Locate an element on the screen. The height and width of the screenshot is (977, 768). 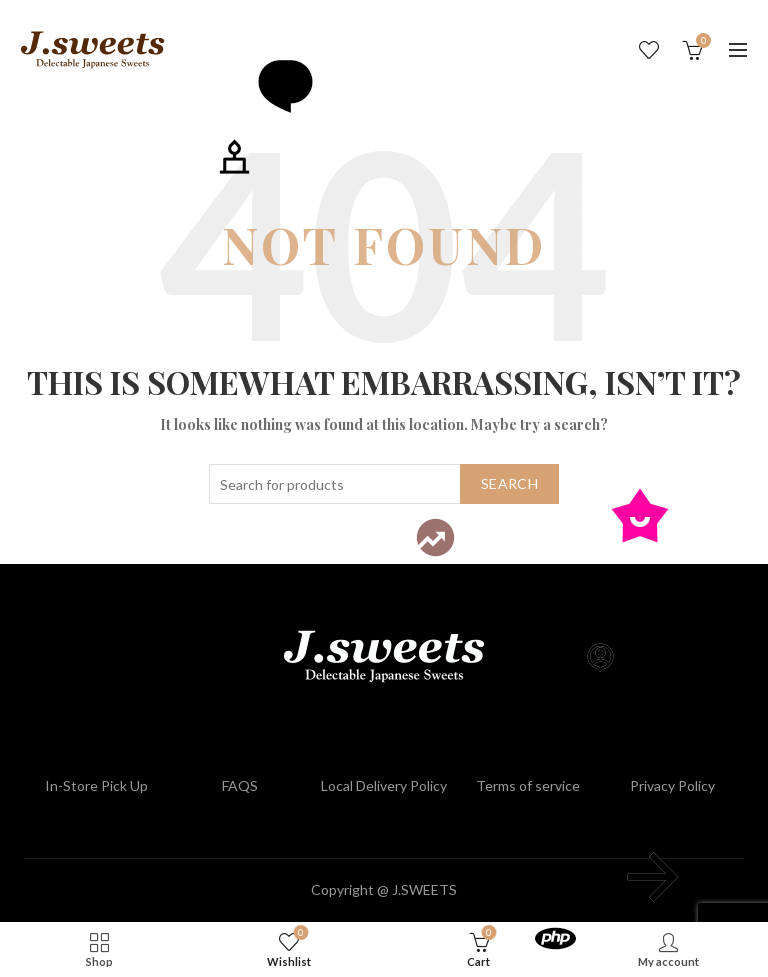
php programming language logo is located at coordinates (555, 938).